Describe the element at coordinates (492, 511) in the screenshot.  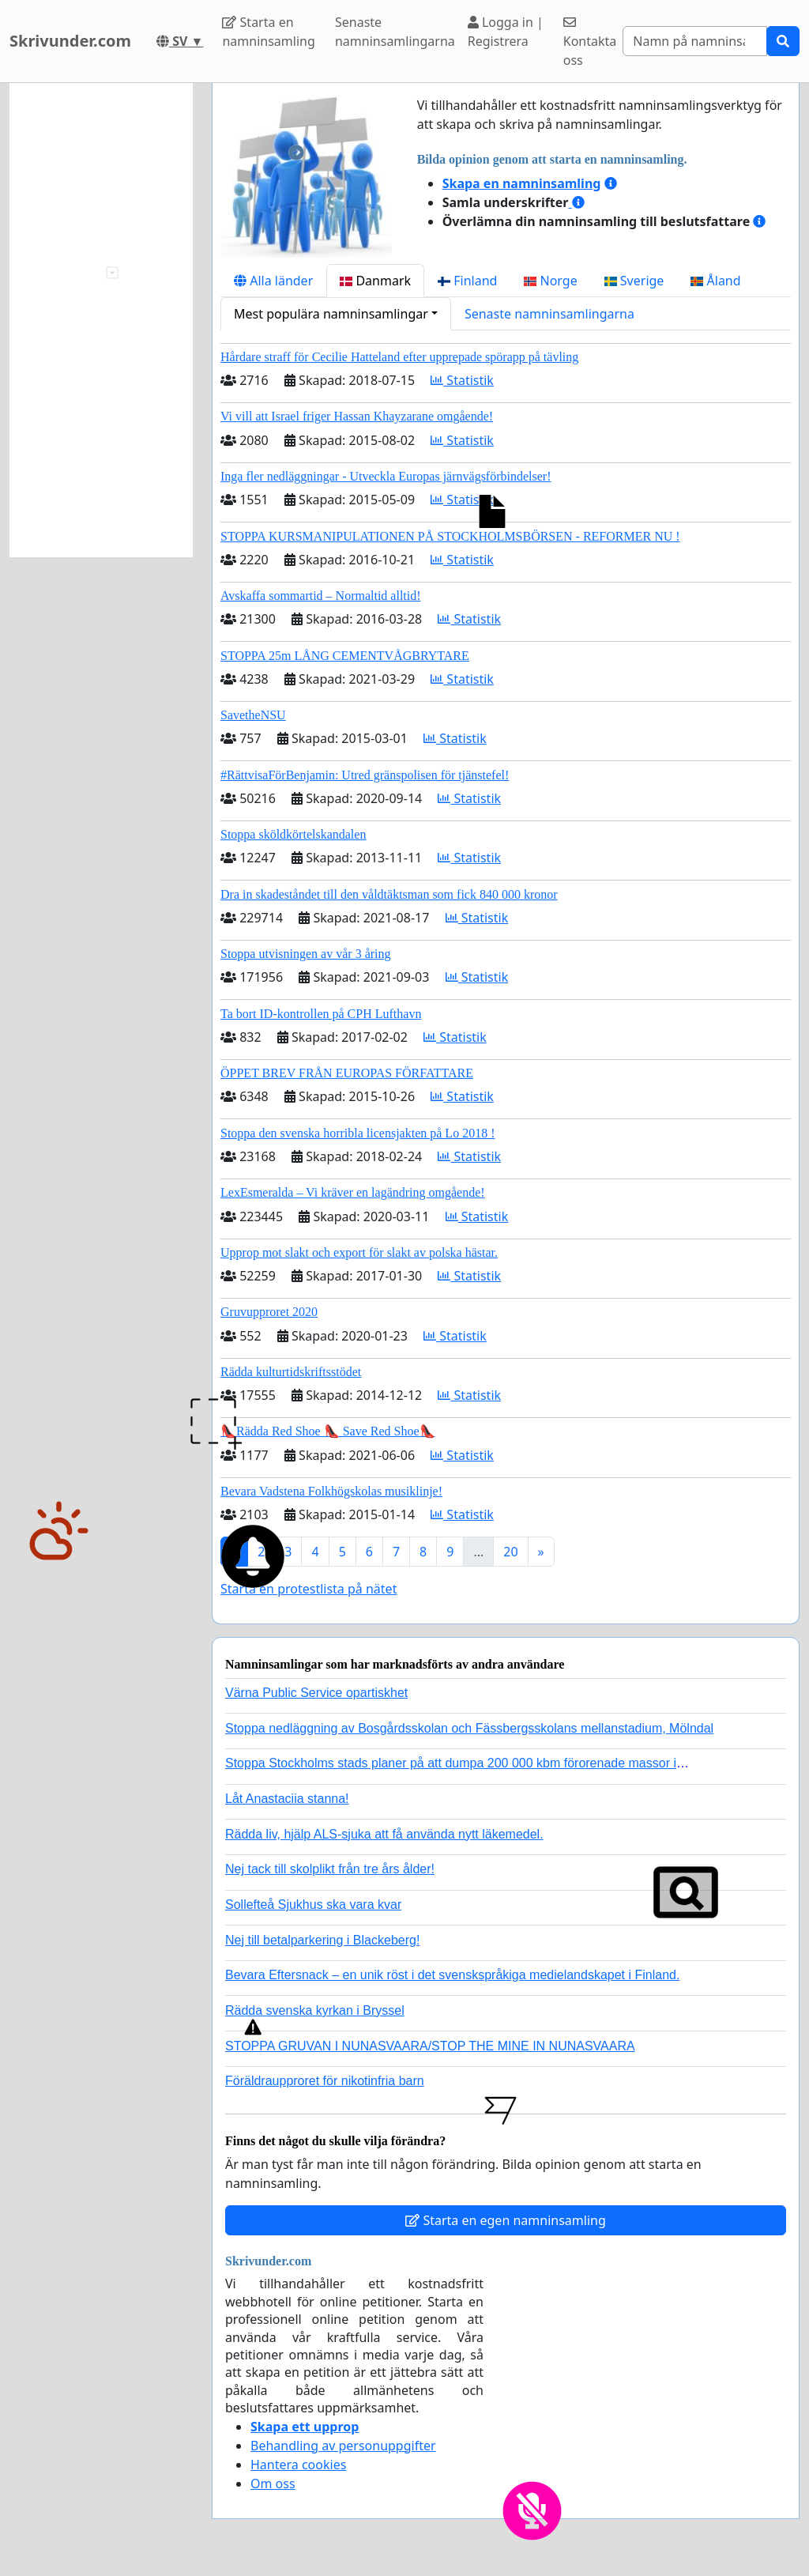
I see `view document details` at that location.